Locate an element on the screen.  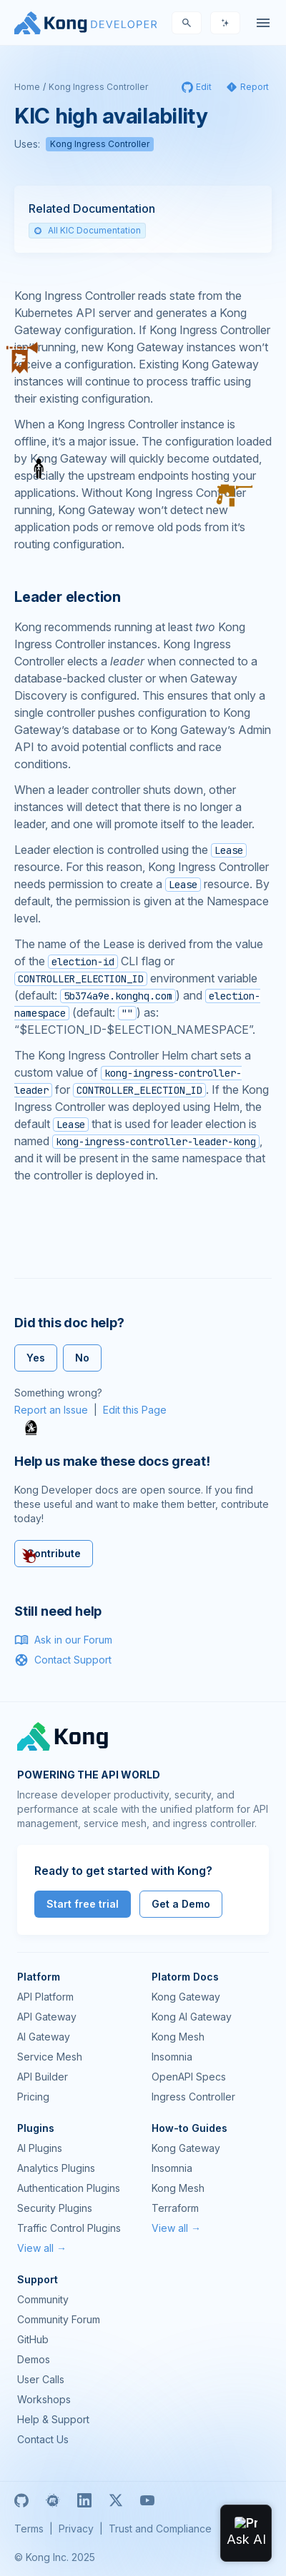
prehistoric or fossil-themed game element is located at coordinates (31, 1427).